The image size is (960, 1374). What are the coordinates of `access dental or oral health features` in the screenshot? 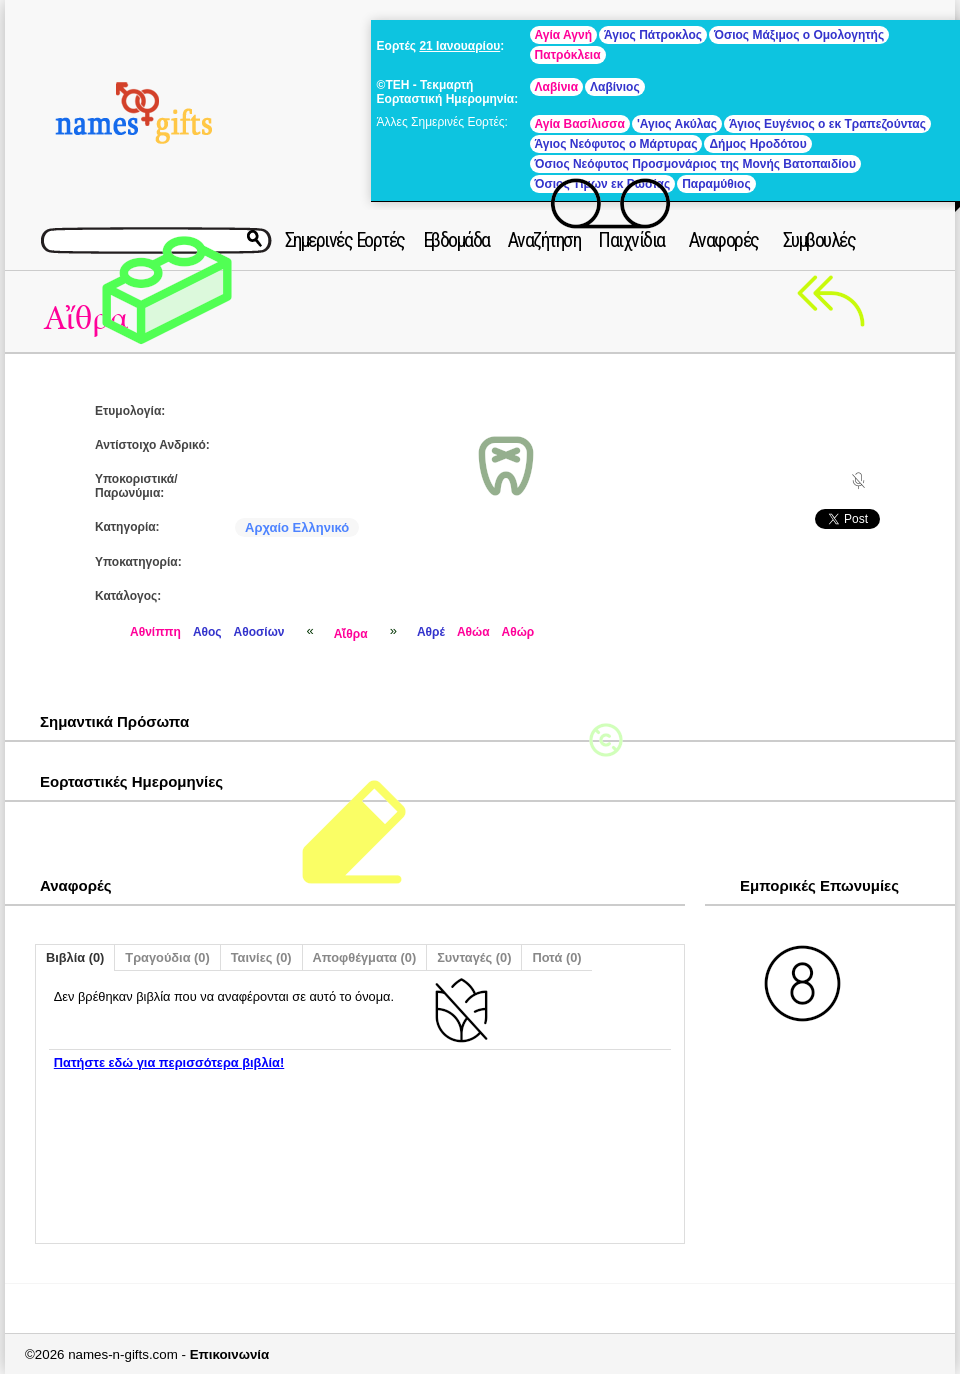 It's located at (506, 466).